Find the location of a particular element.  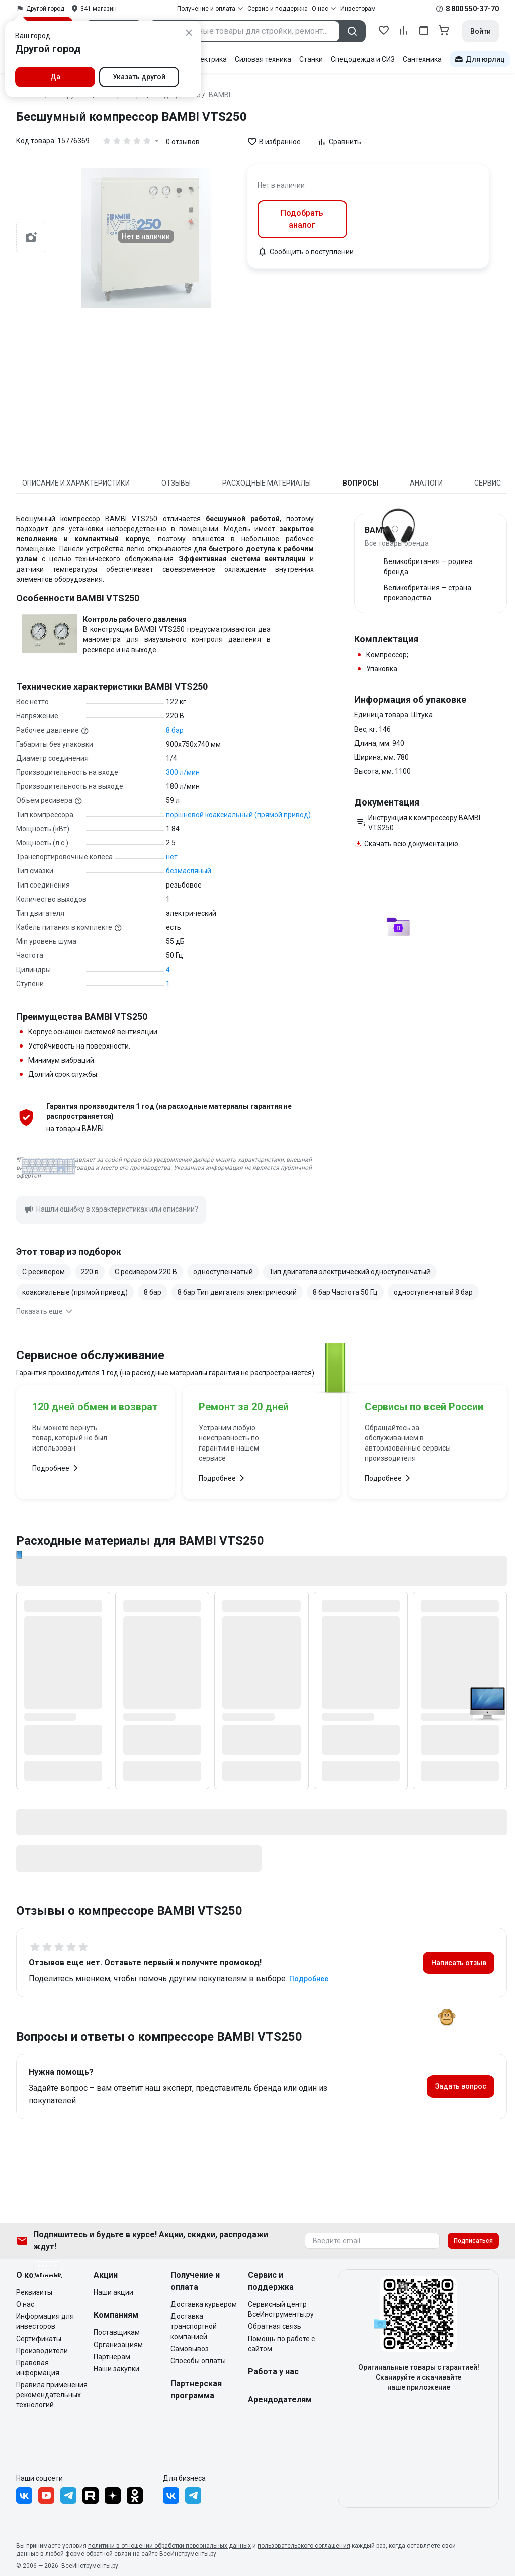

monkey face emoji for expressing playfulness is located at coordinates (447, 2017).